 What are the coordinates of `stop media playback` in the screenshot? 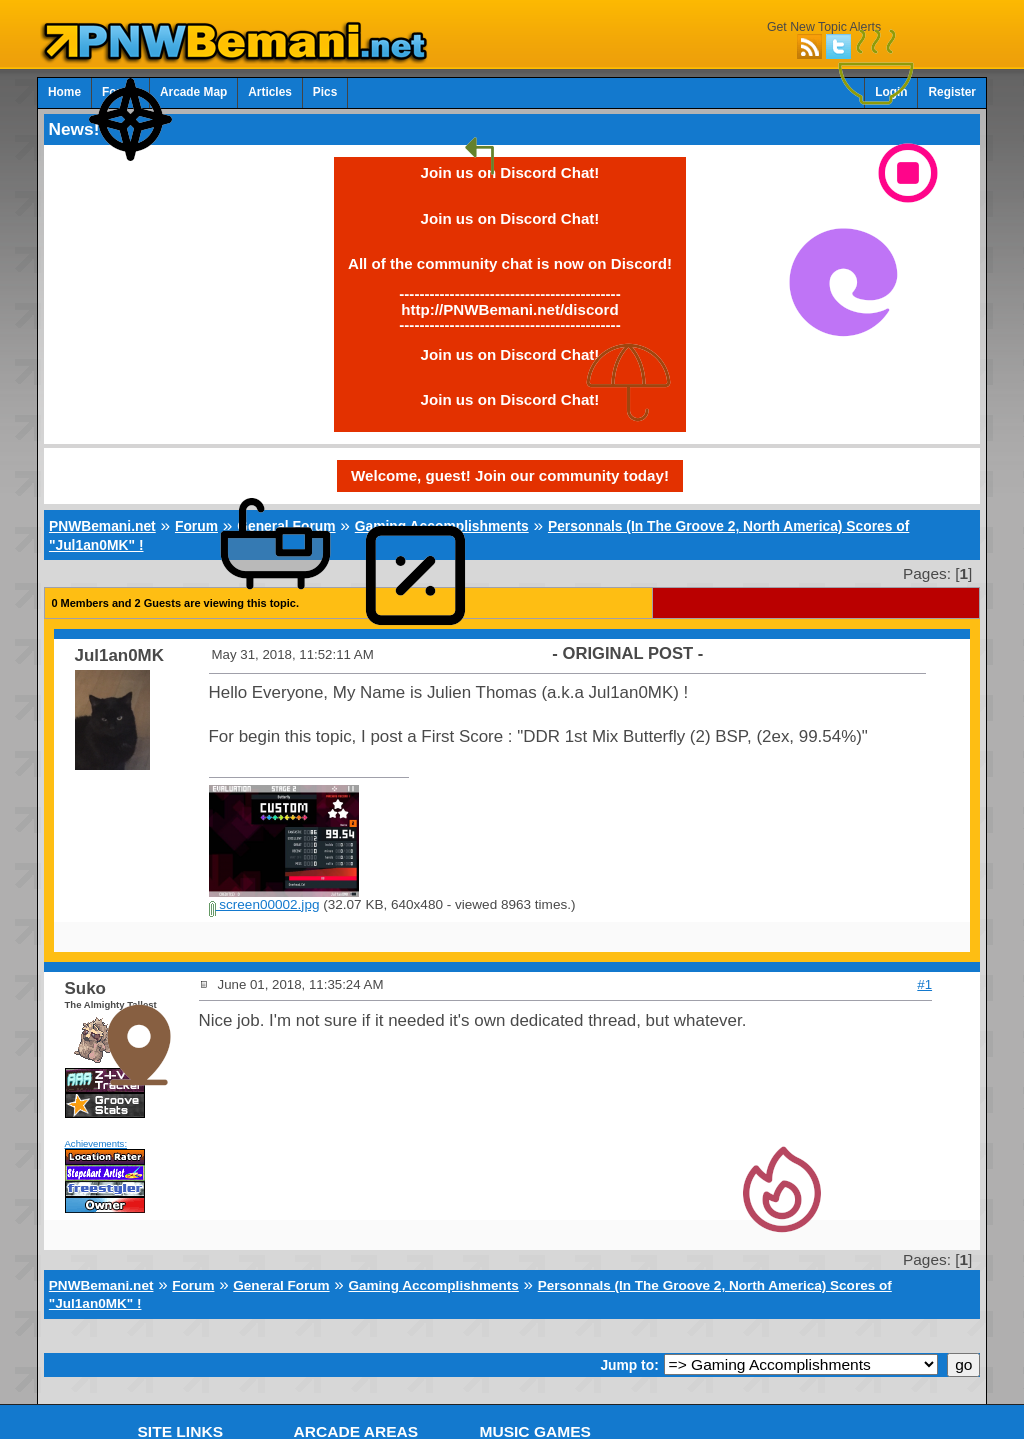 It's located at (908, 173).